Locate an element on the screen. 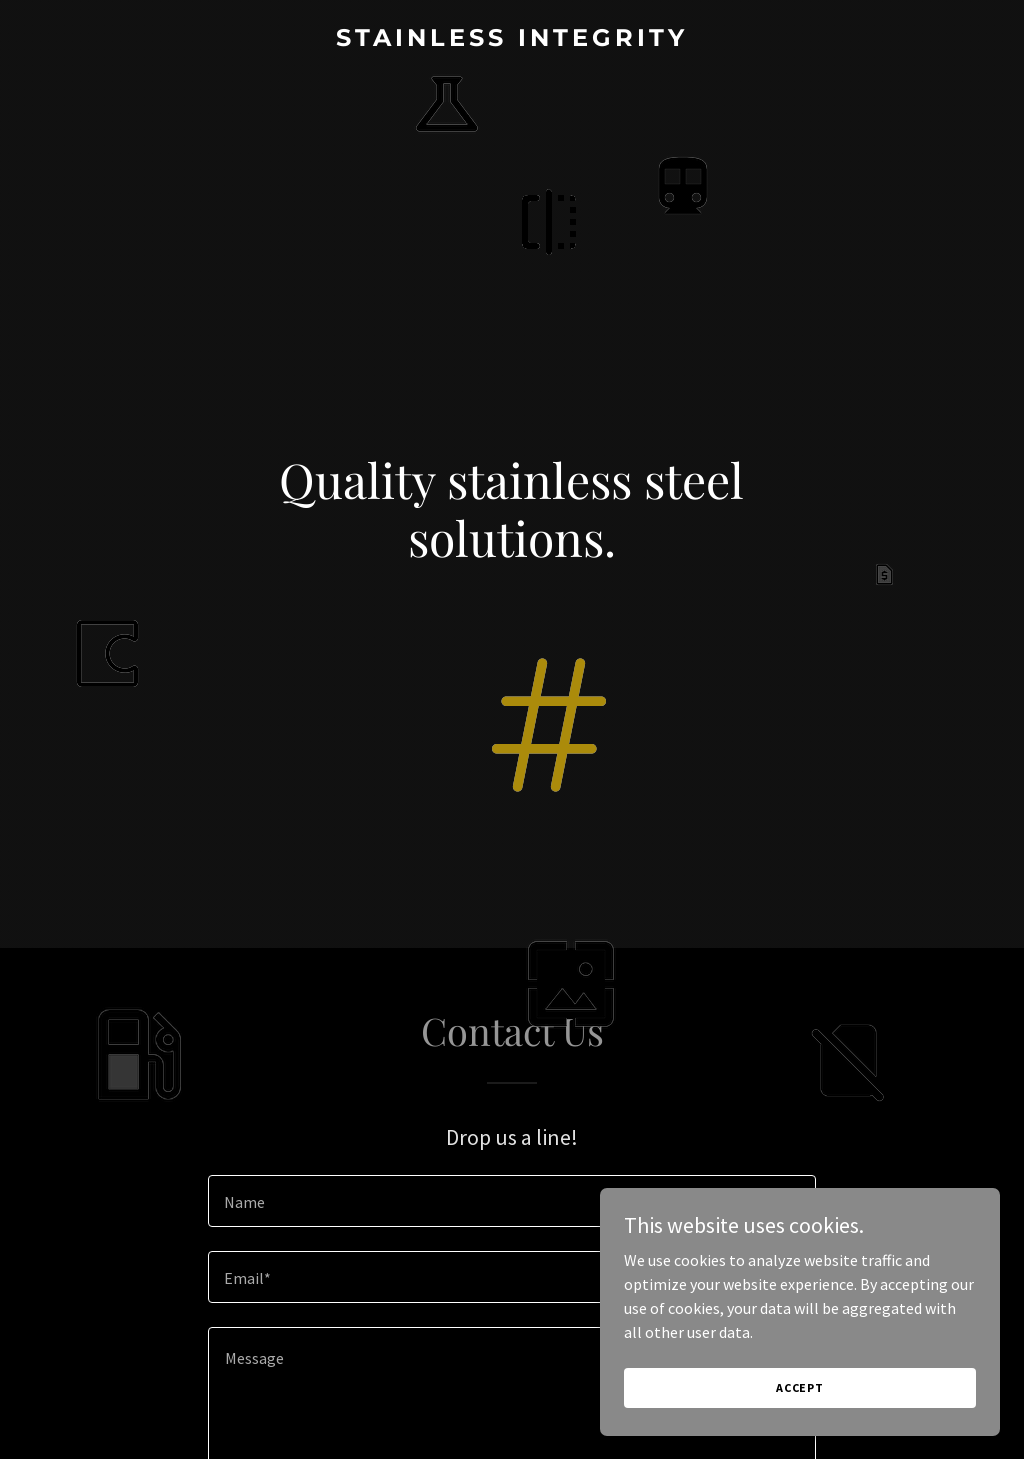 The height and width of the screenshot is (1459, 1024). change wallpaper or background image is located at coordinates (571, 984).